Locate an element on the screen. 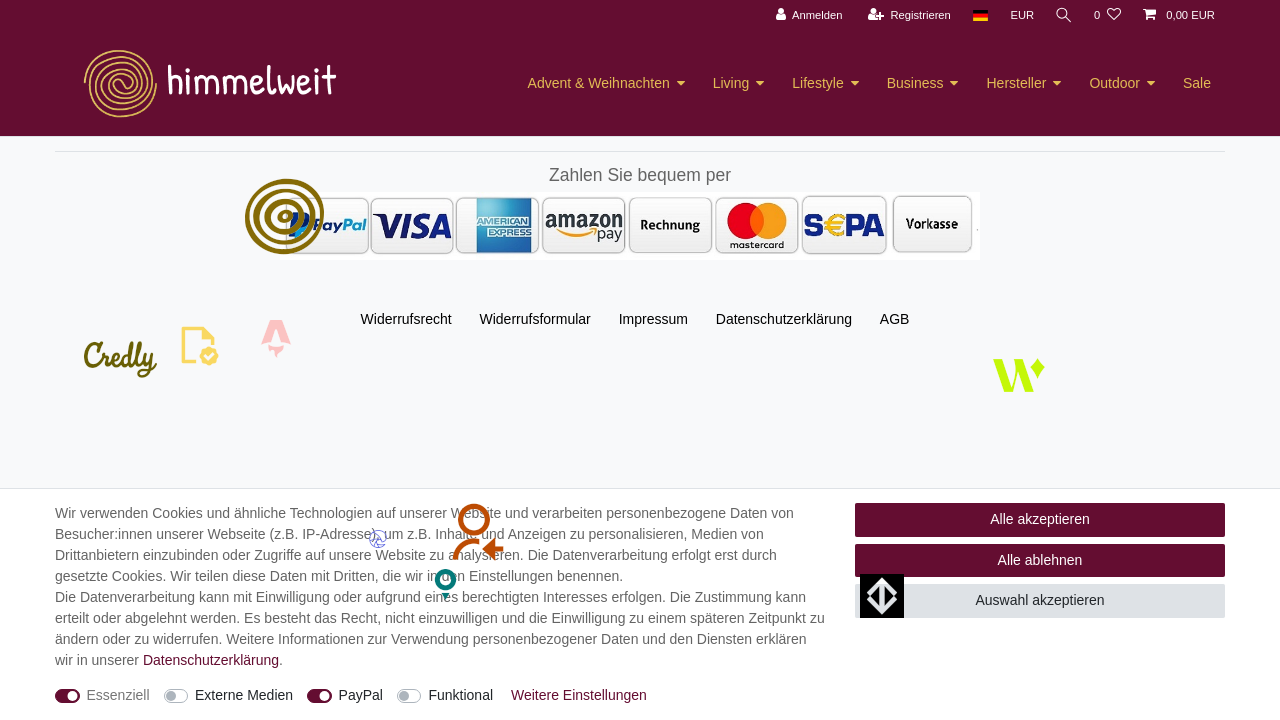 The width and height of the screenshot is (1280, 720). incoming user request or friend invitation is located at coordinates (474, 533).